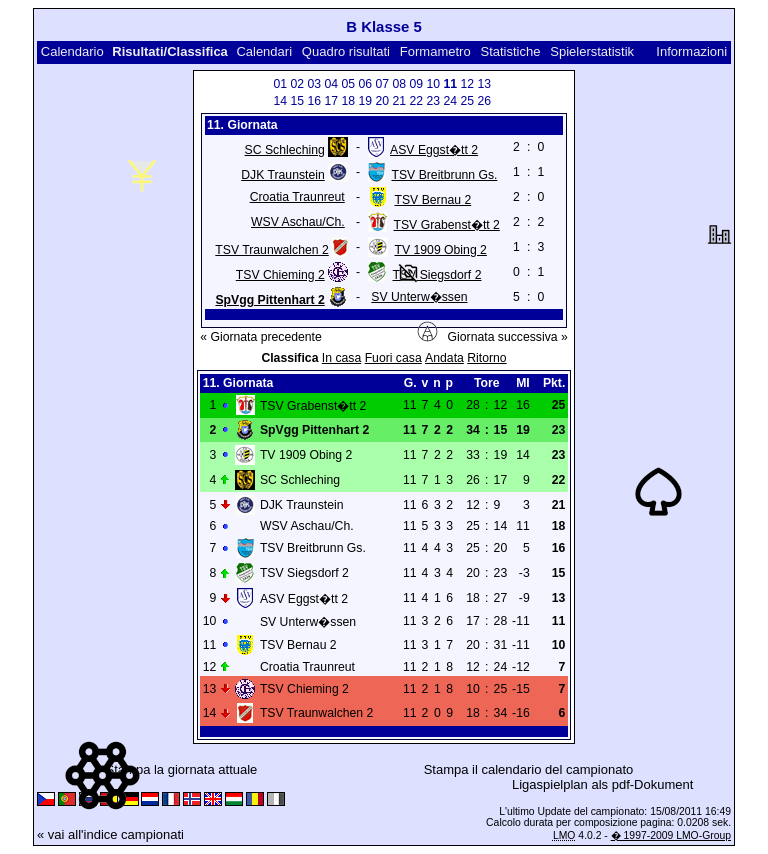  I want to click on photography not allowed in this area, so click(408, 272).